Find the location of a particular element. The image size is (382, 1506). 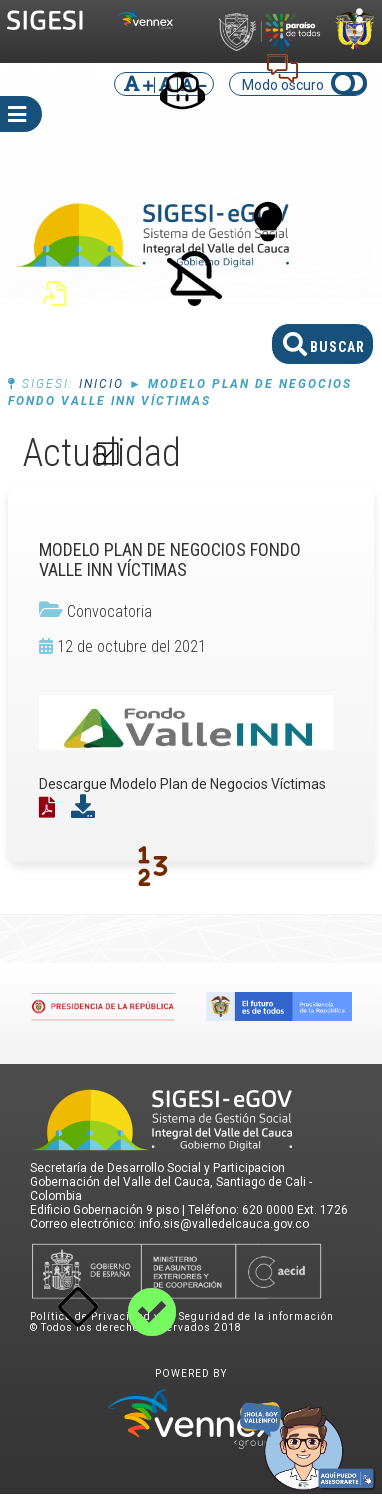

indicates premium or special status is located at coordinates (78, 1307).